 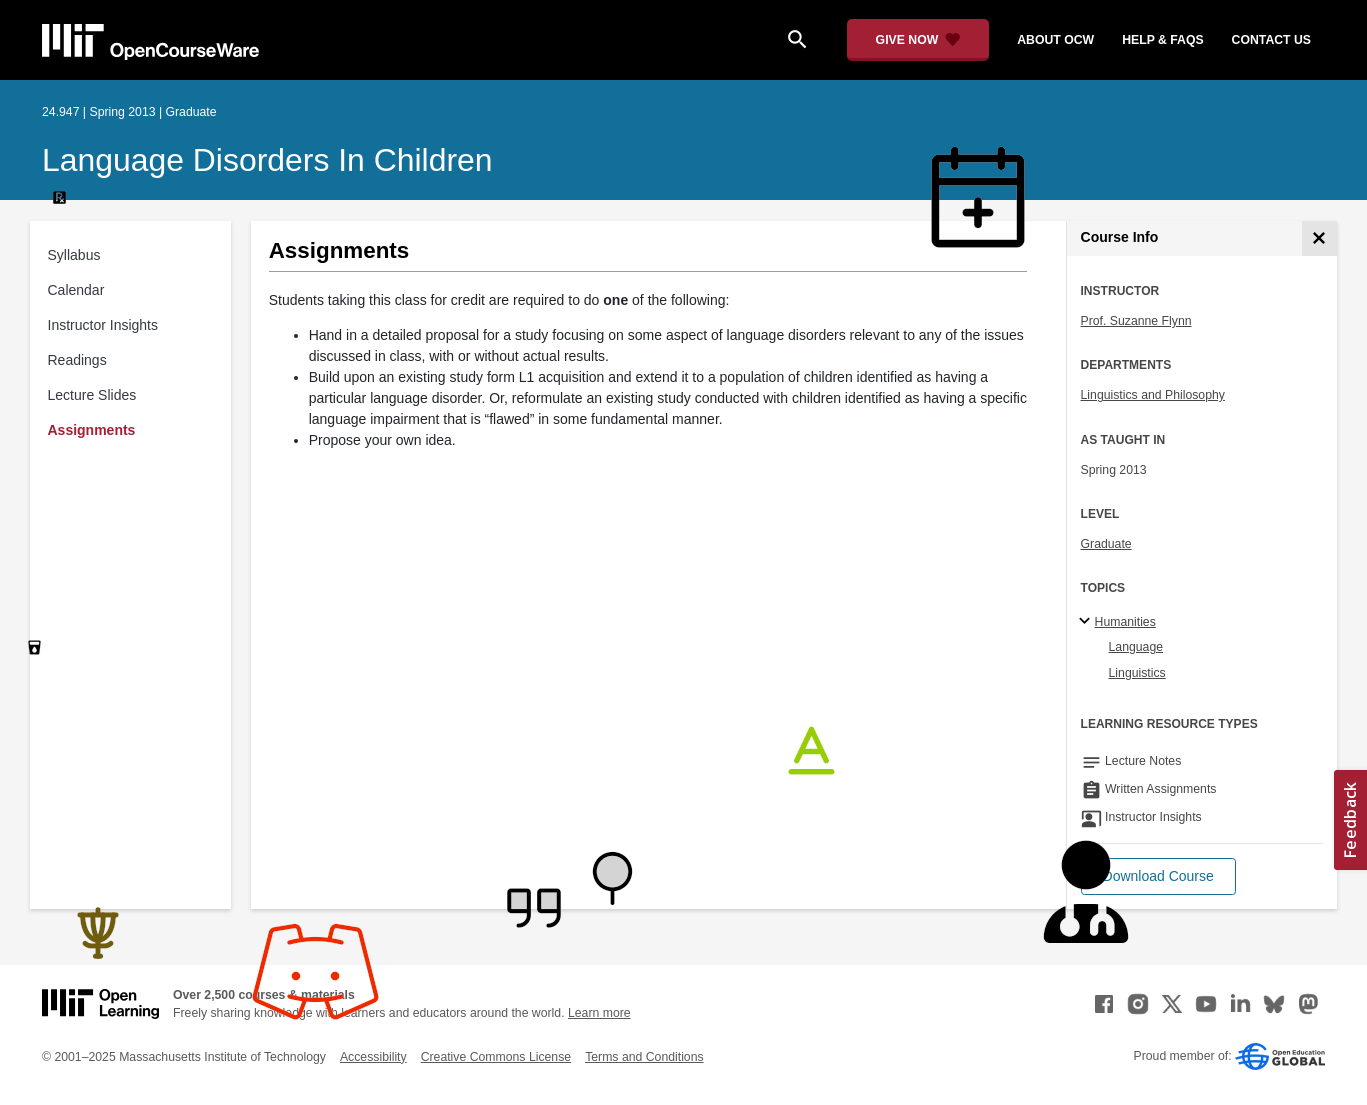 What do you see at coordinates (59, 197) in the screenshot?
I see `view prescription details` at bounding box center [59, 197].